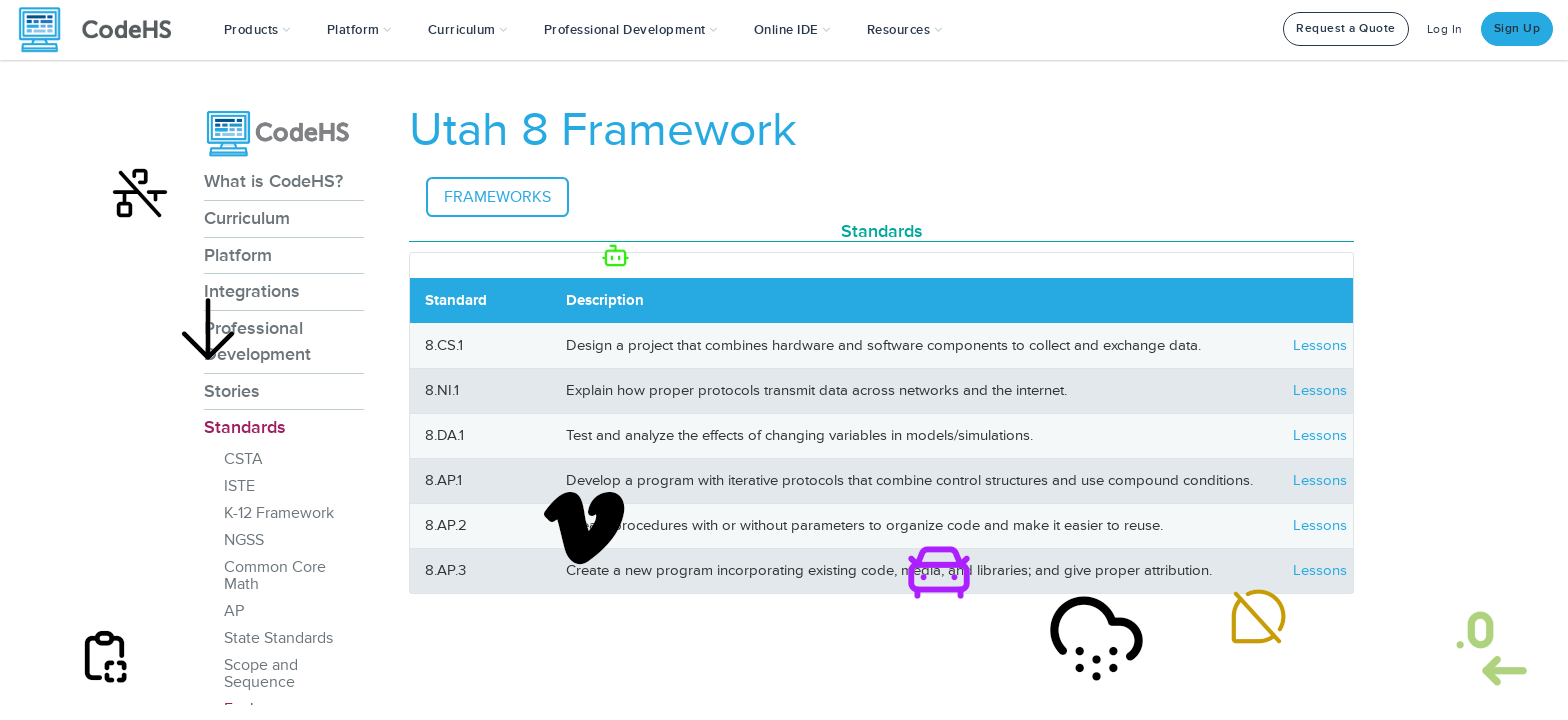 The height and width of the screenshot is (720, 1568). What do you see at coordinates (104, 655) in the screenshot?
I see `copy to clipboard` at bounding box center [104, 655].